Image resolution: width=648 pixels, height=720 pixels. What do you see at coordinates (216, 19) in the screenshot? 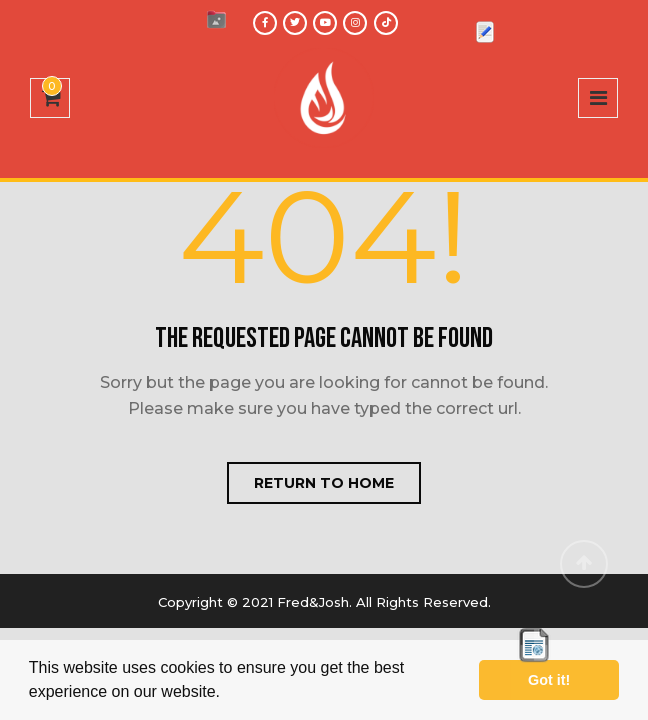
I see `open your pictures folder` at bounding box center [216, 19].